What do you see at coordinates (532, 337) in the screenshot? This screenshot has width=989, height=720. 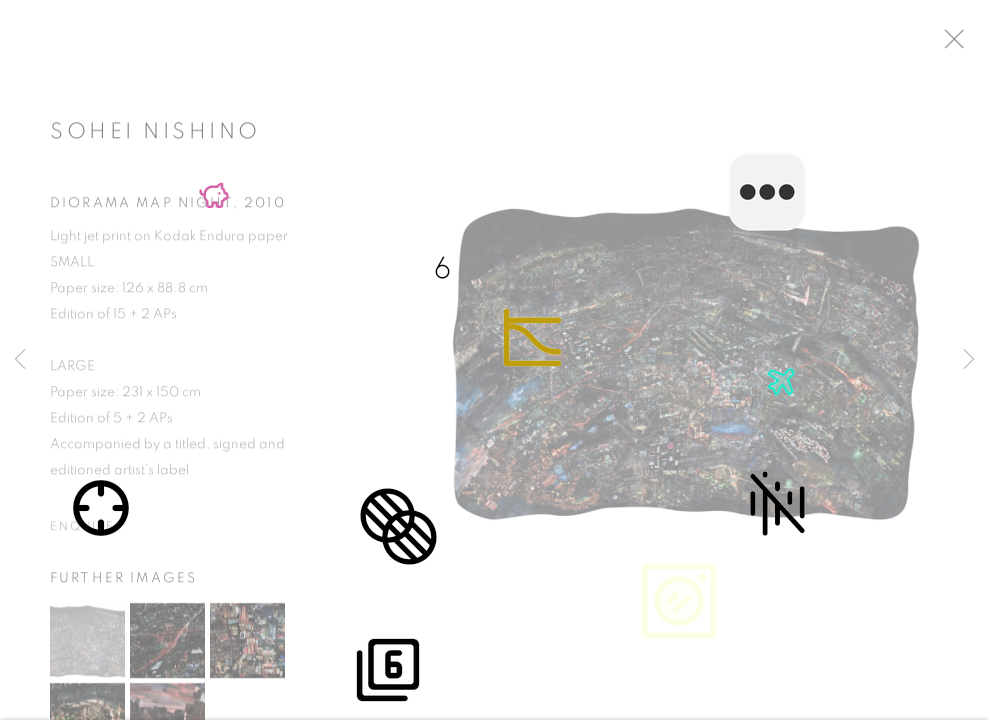 I see `view sankey diagram or flow chart` at bounding box center [532, 337].